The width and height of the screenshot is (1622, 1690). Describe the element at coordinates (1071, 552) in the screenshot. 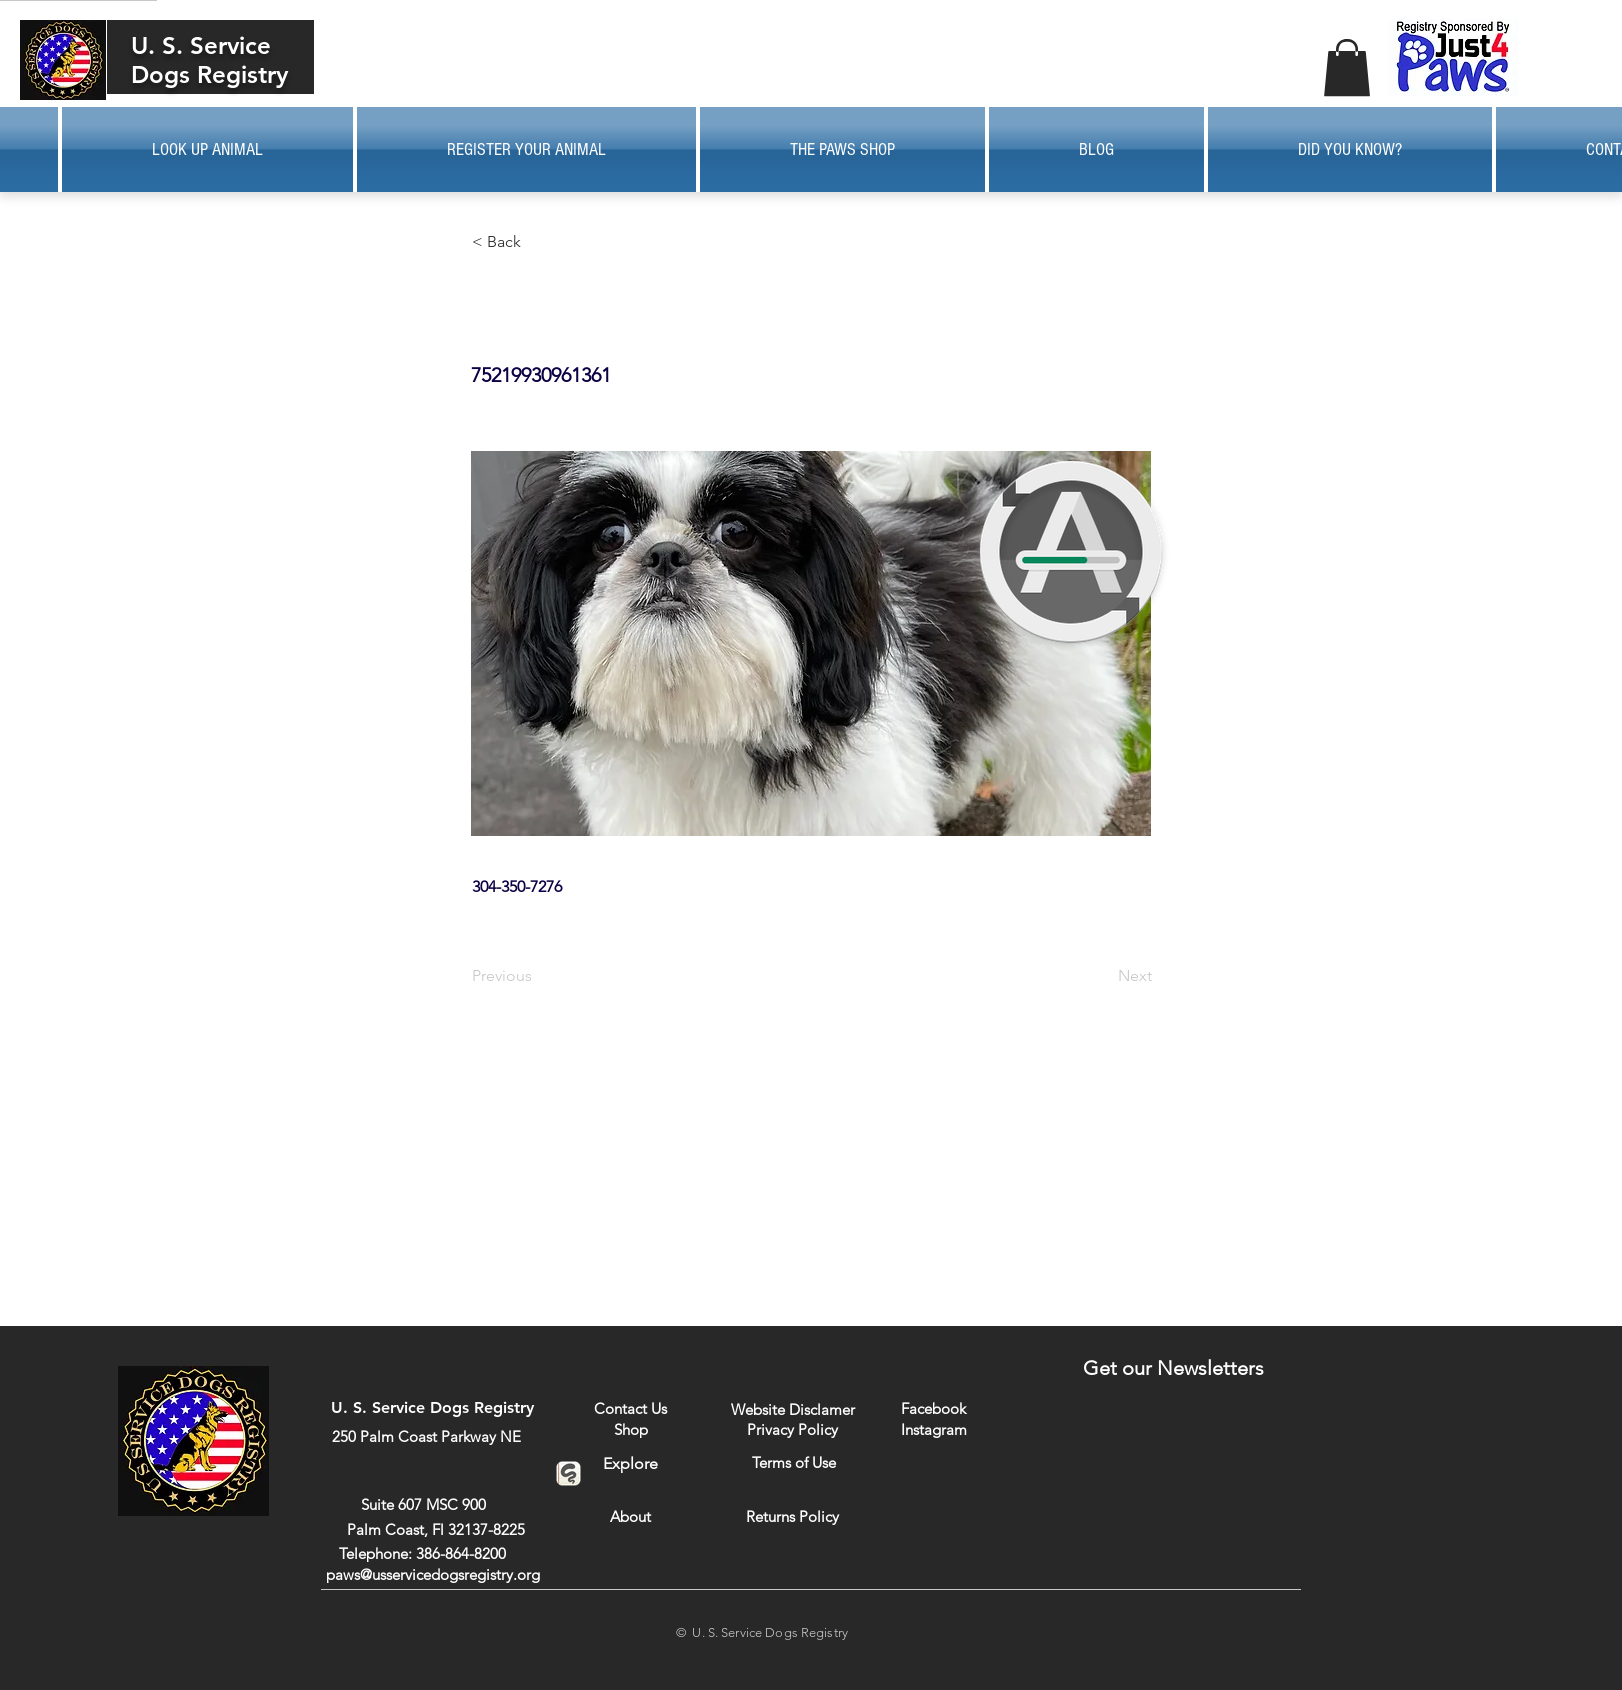

I see `open the software update manager` at that location.